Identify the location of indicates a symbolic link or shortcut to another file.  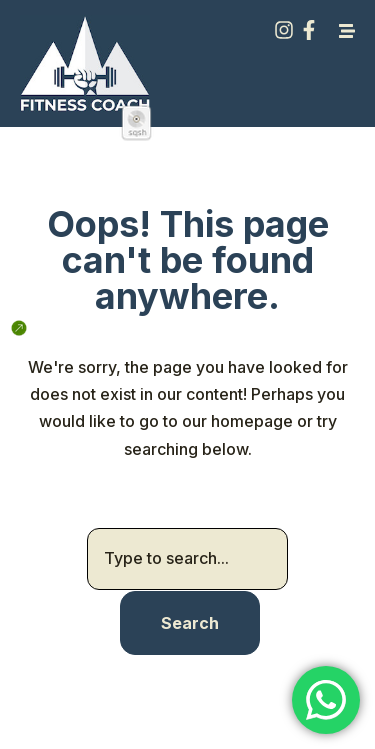
(19, 328).